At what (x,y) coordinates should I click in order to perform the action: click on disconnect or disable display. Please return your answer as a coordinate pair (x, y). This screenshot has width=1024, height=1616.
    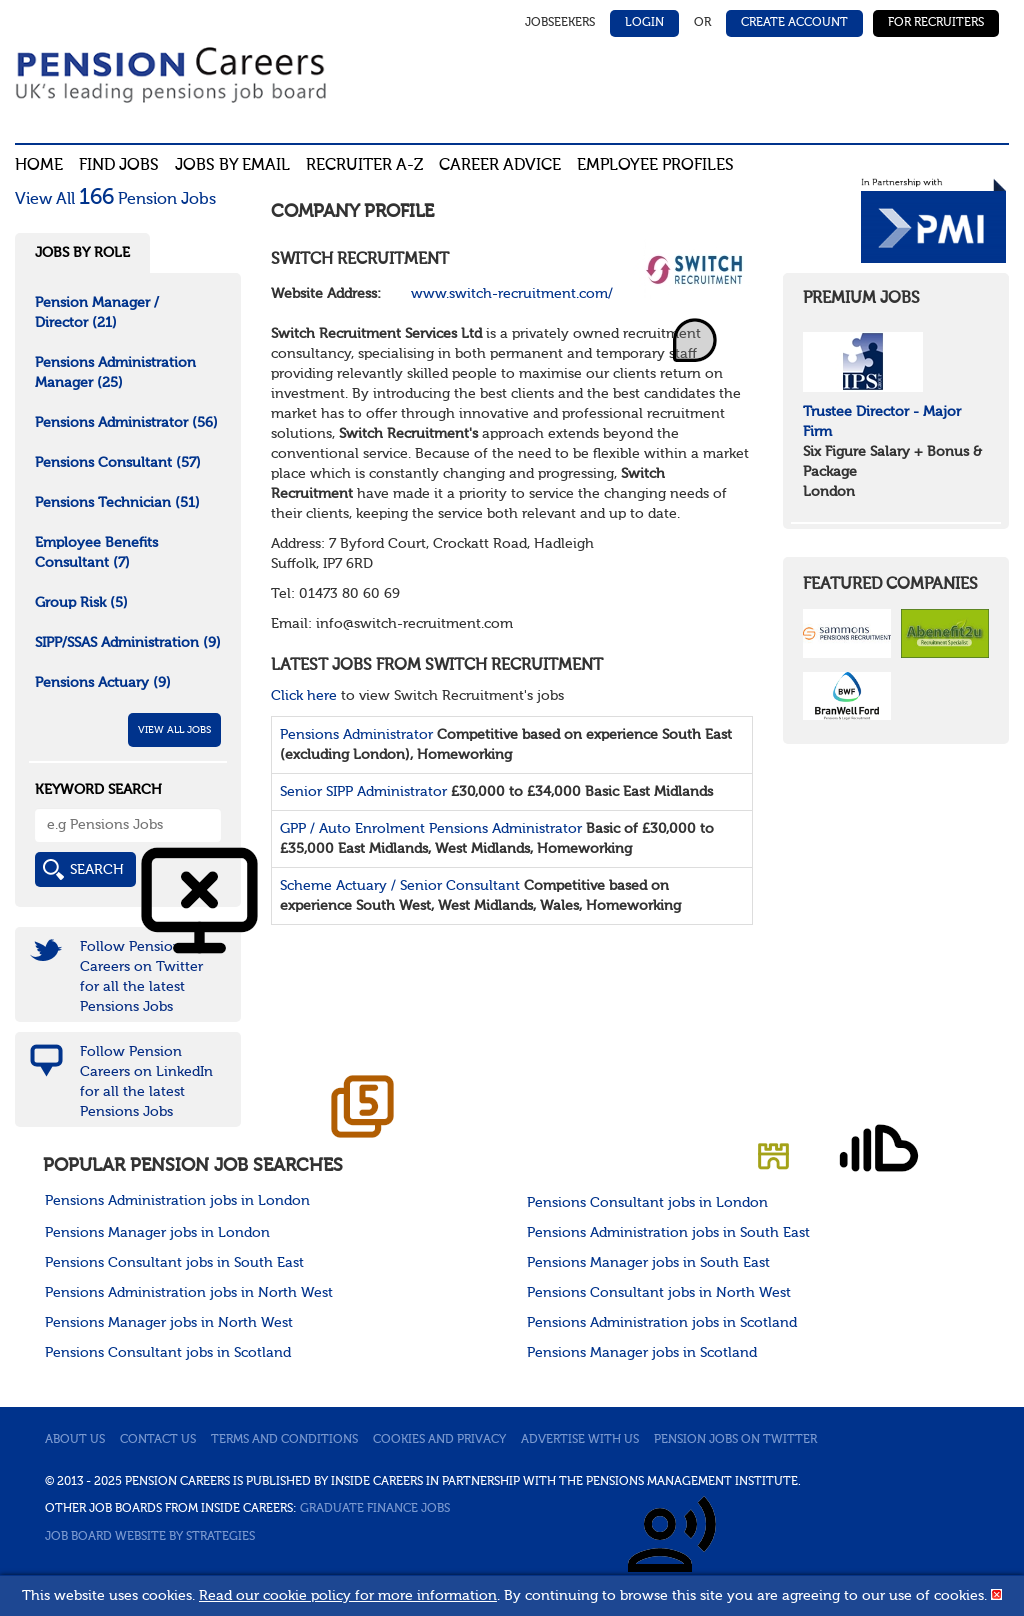
    Looking at the image, I should click on (199, 900).